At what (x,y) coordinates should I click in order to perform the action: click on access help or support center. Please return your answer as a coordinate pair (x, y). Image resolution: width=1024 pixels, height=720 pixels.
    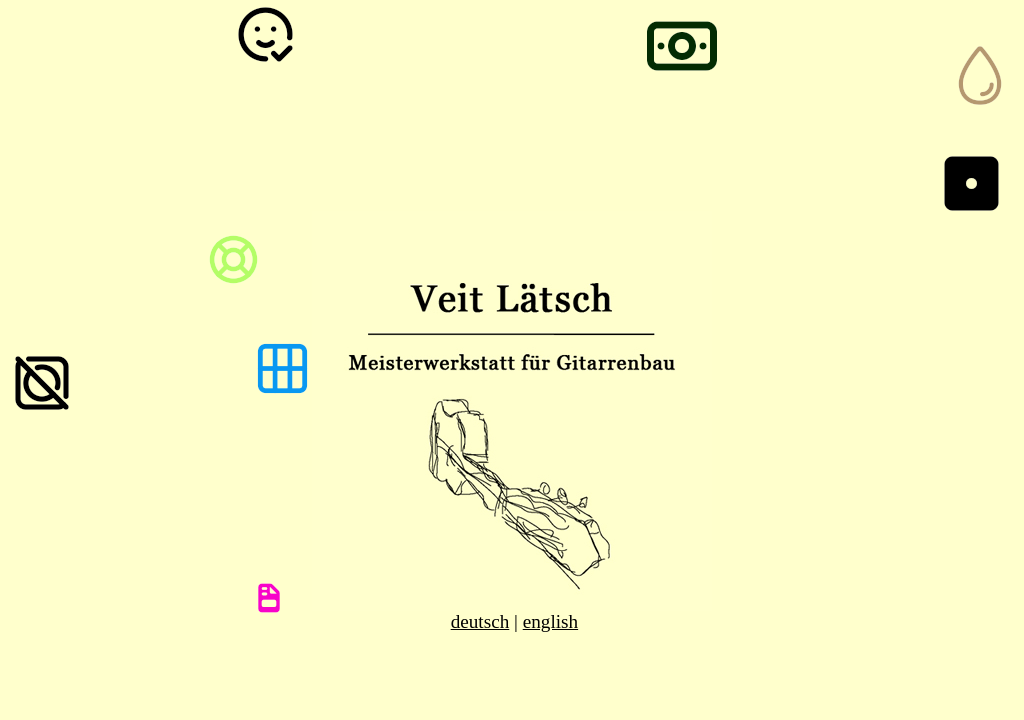
    Looking at the image, I should click on (233, 259).